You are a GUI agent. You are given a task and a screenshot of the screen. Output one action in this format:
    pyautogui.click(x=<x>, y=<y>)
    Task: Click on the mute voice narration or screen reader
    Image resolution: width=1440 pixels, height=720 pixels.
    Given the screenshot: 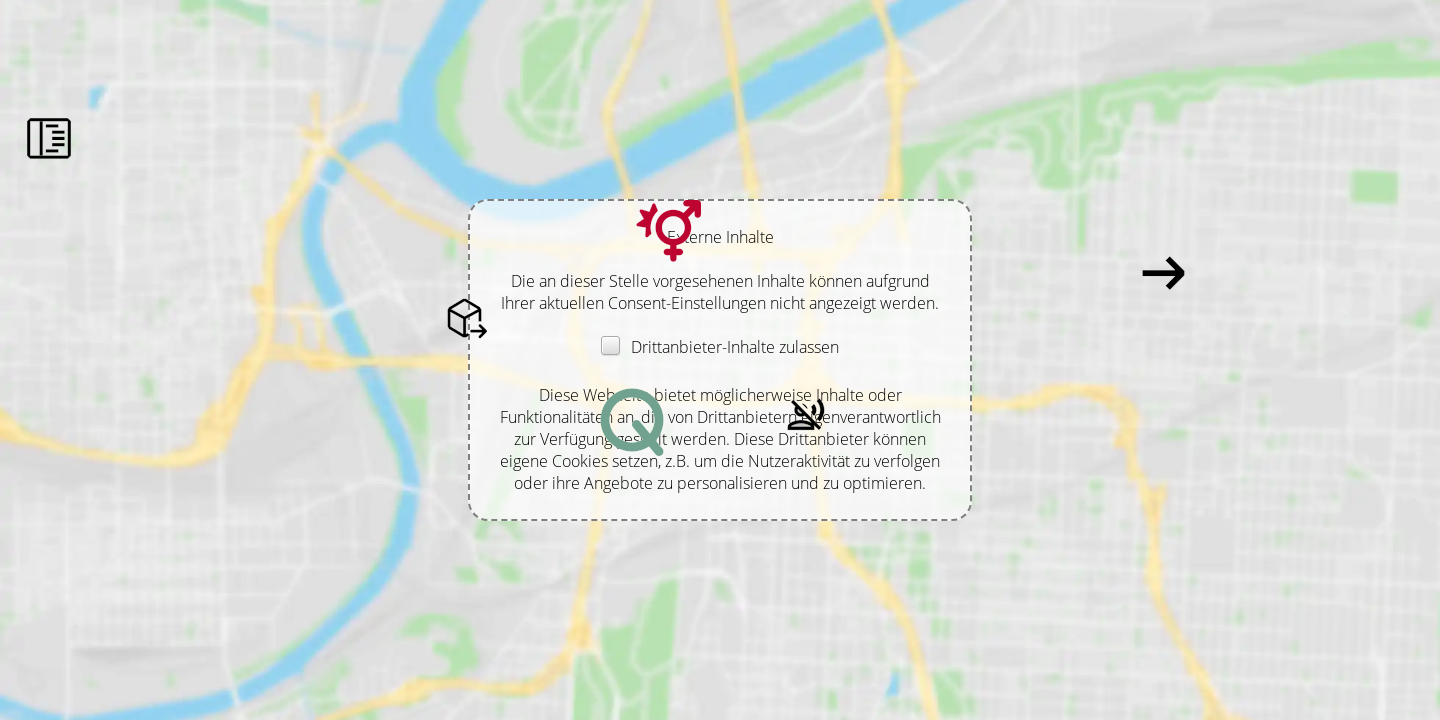 What is the action you would take?
    pyautogui.click(x=806, y=415)
    